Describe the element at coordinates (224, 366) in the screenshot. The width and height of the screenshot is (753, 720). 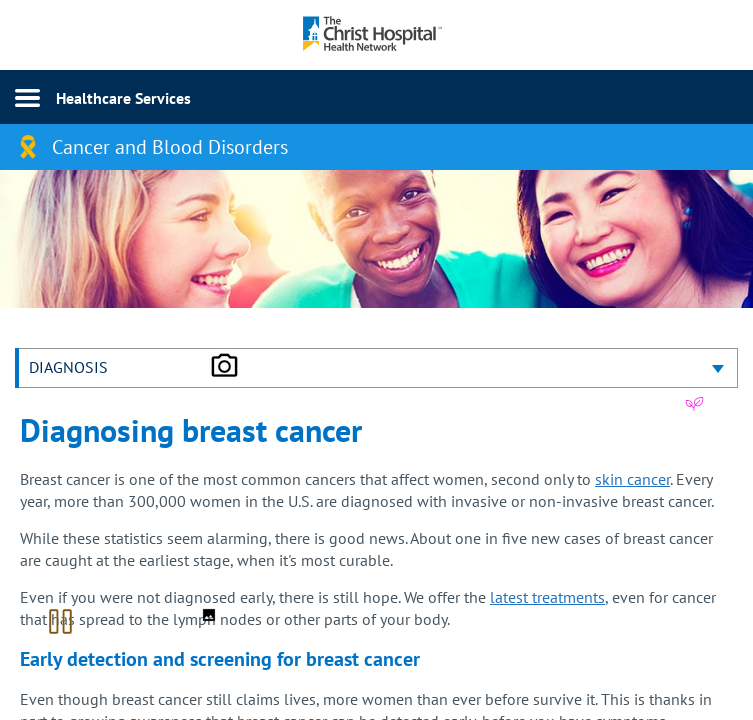
I see `take a photo` at that location.